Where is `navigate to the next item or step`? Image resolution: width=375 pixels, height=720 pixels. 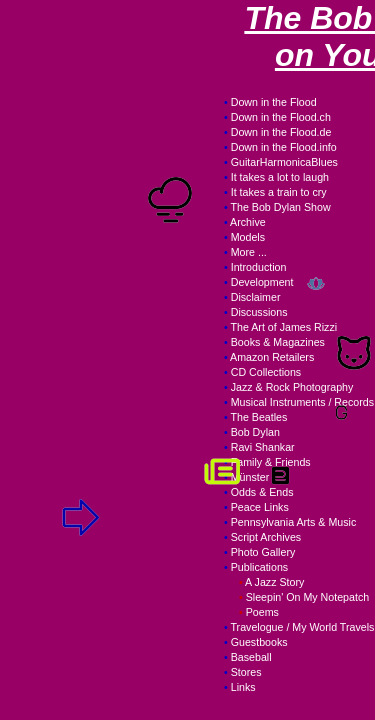
navigate to the next item or step is located at coordinates (79, 517).